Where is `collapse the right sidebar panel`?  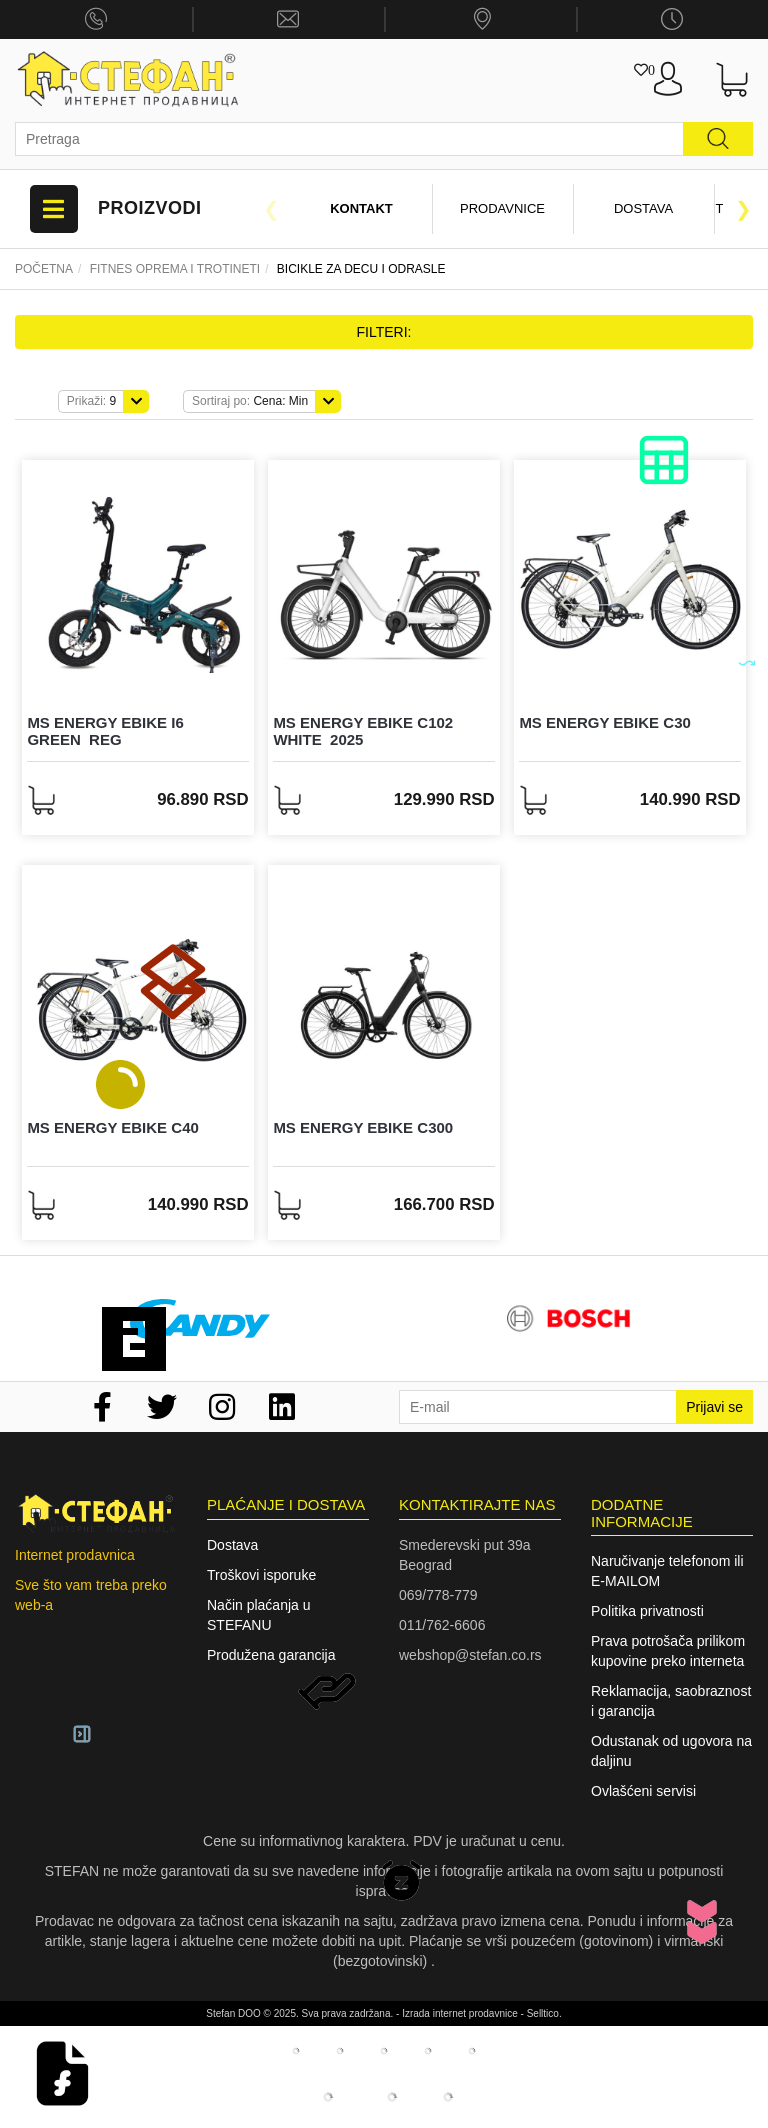 collapse the right sidebar panel is located at coordinates (82, 1734).